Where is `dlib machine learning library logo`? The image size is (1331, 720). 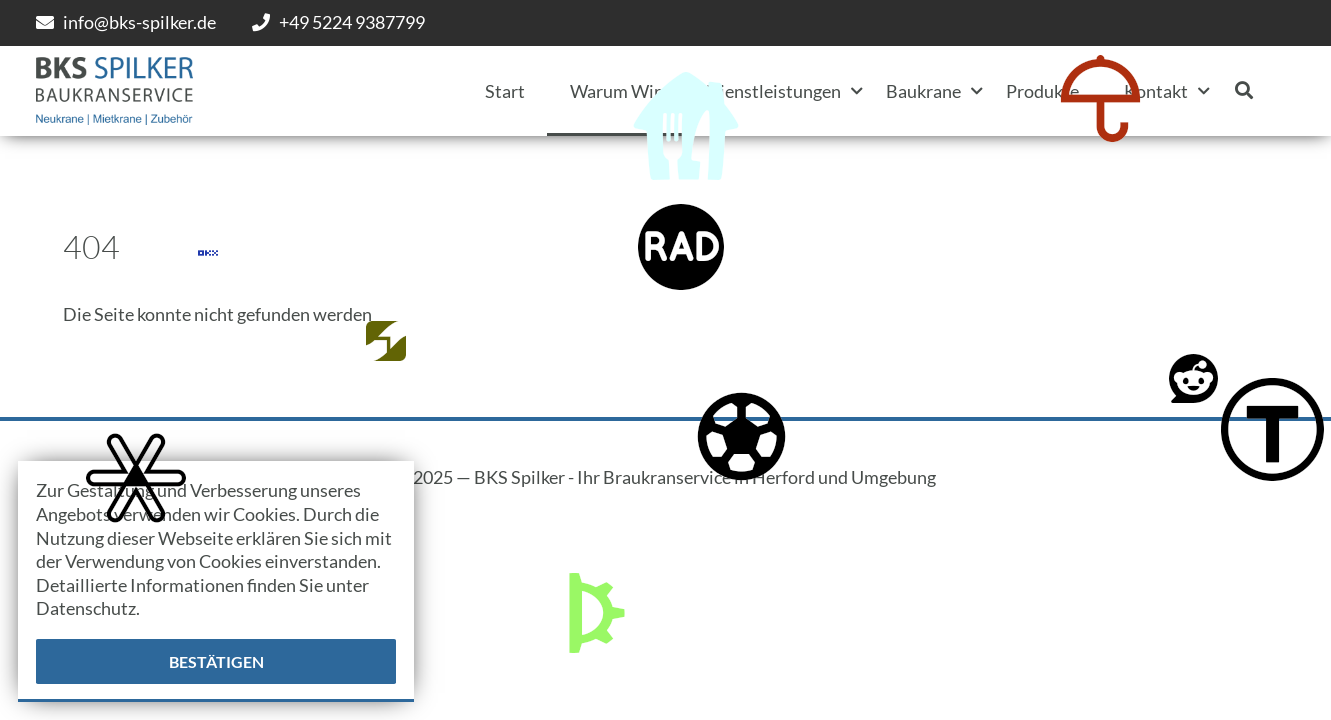 dlib machine learning library logo is located at coordinates (597, 613).